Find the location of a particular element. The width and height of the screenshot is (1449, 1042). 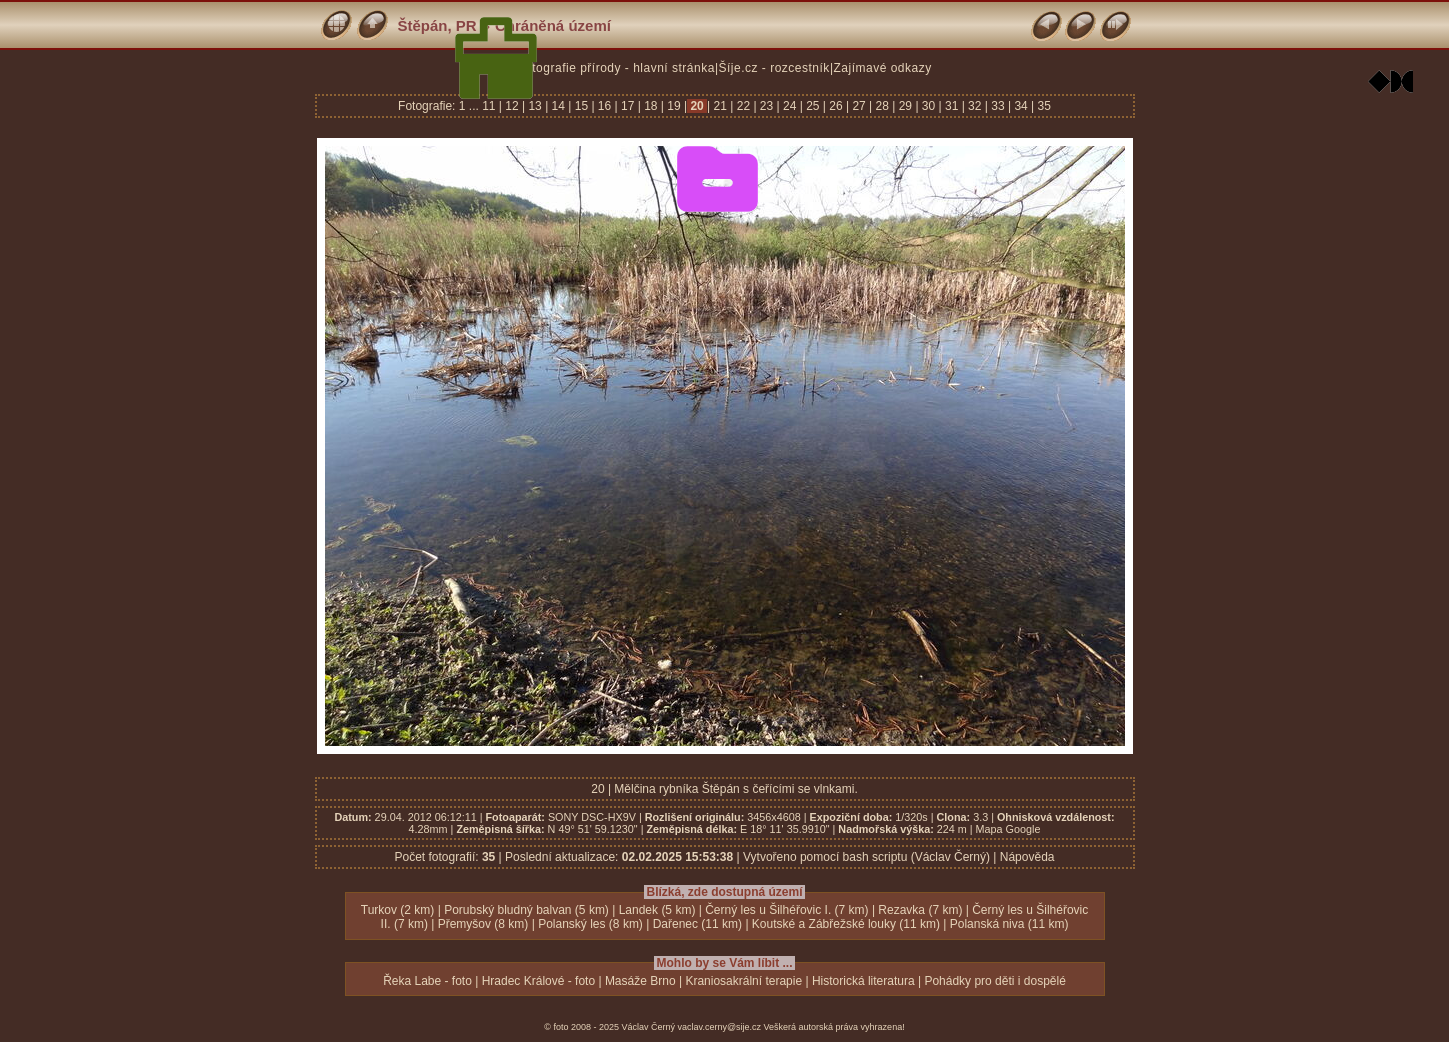

access brush or painting tools is located at coordinates (496, 58).